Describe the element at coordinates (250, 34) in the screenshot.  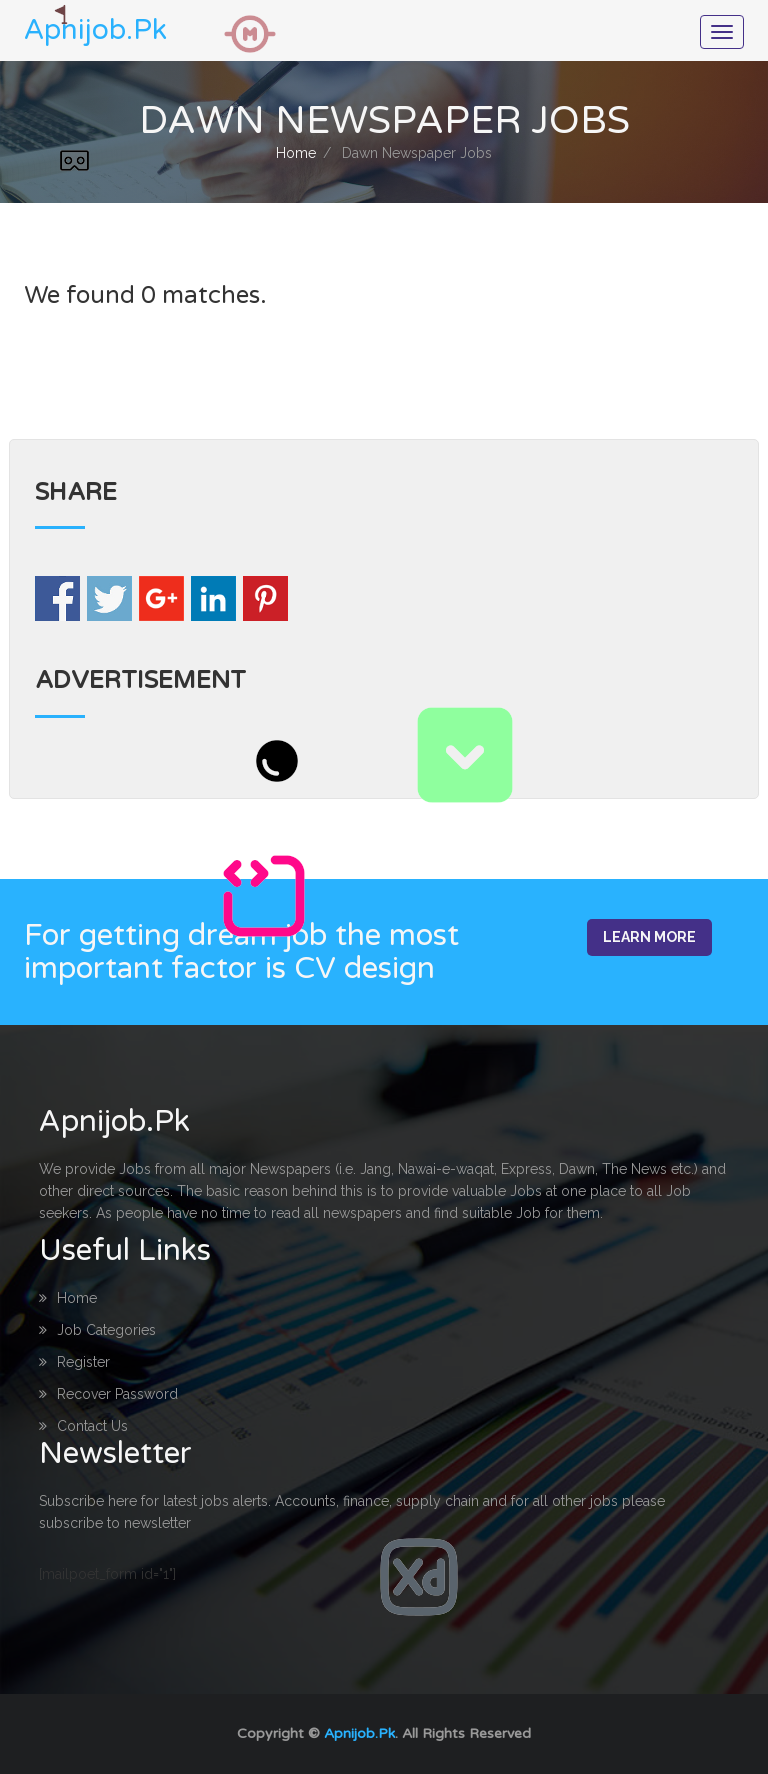
I see `represents a motor component in a circuit diagram` at that location.